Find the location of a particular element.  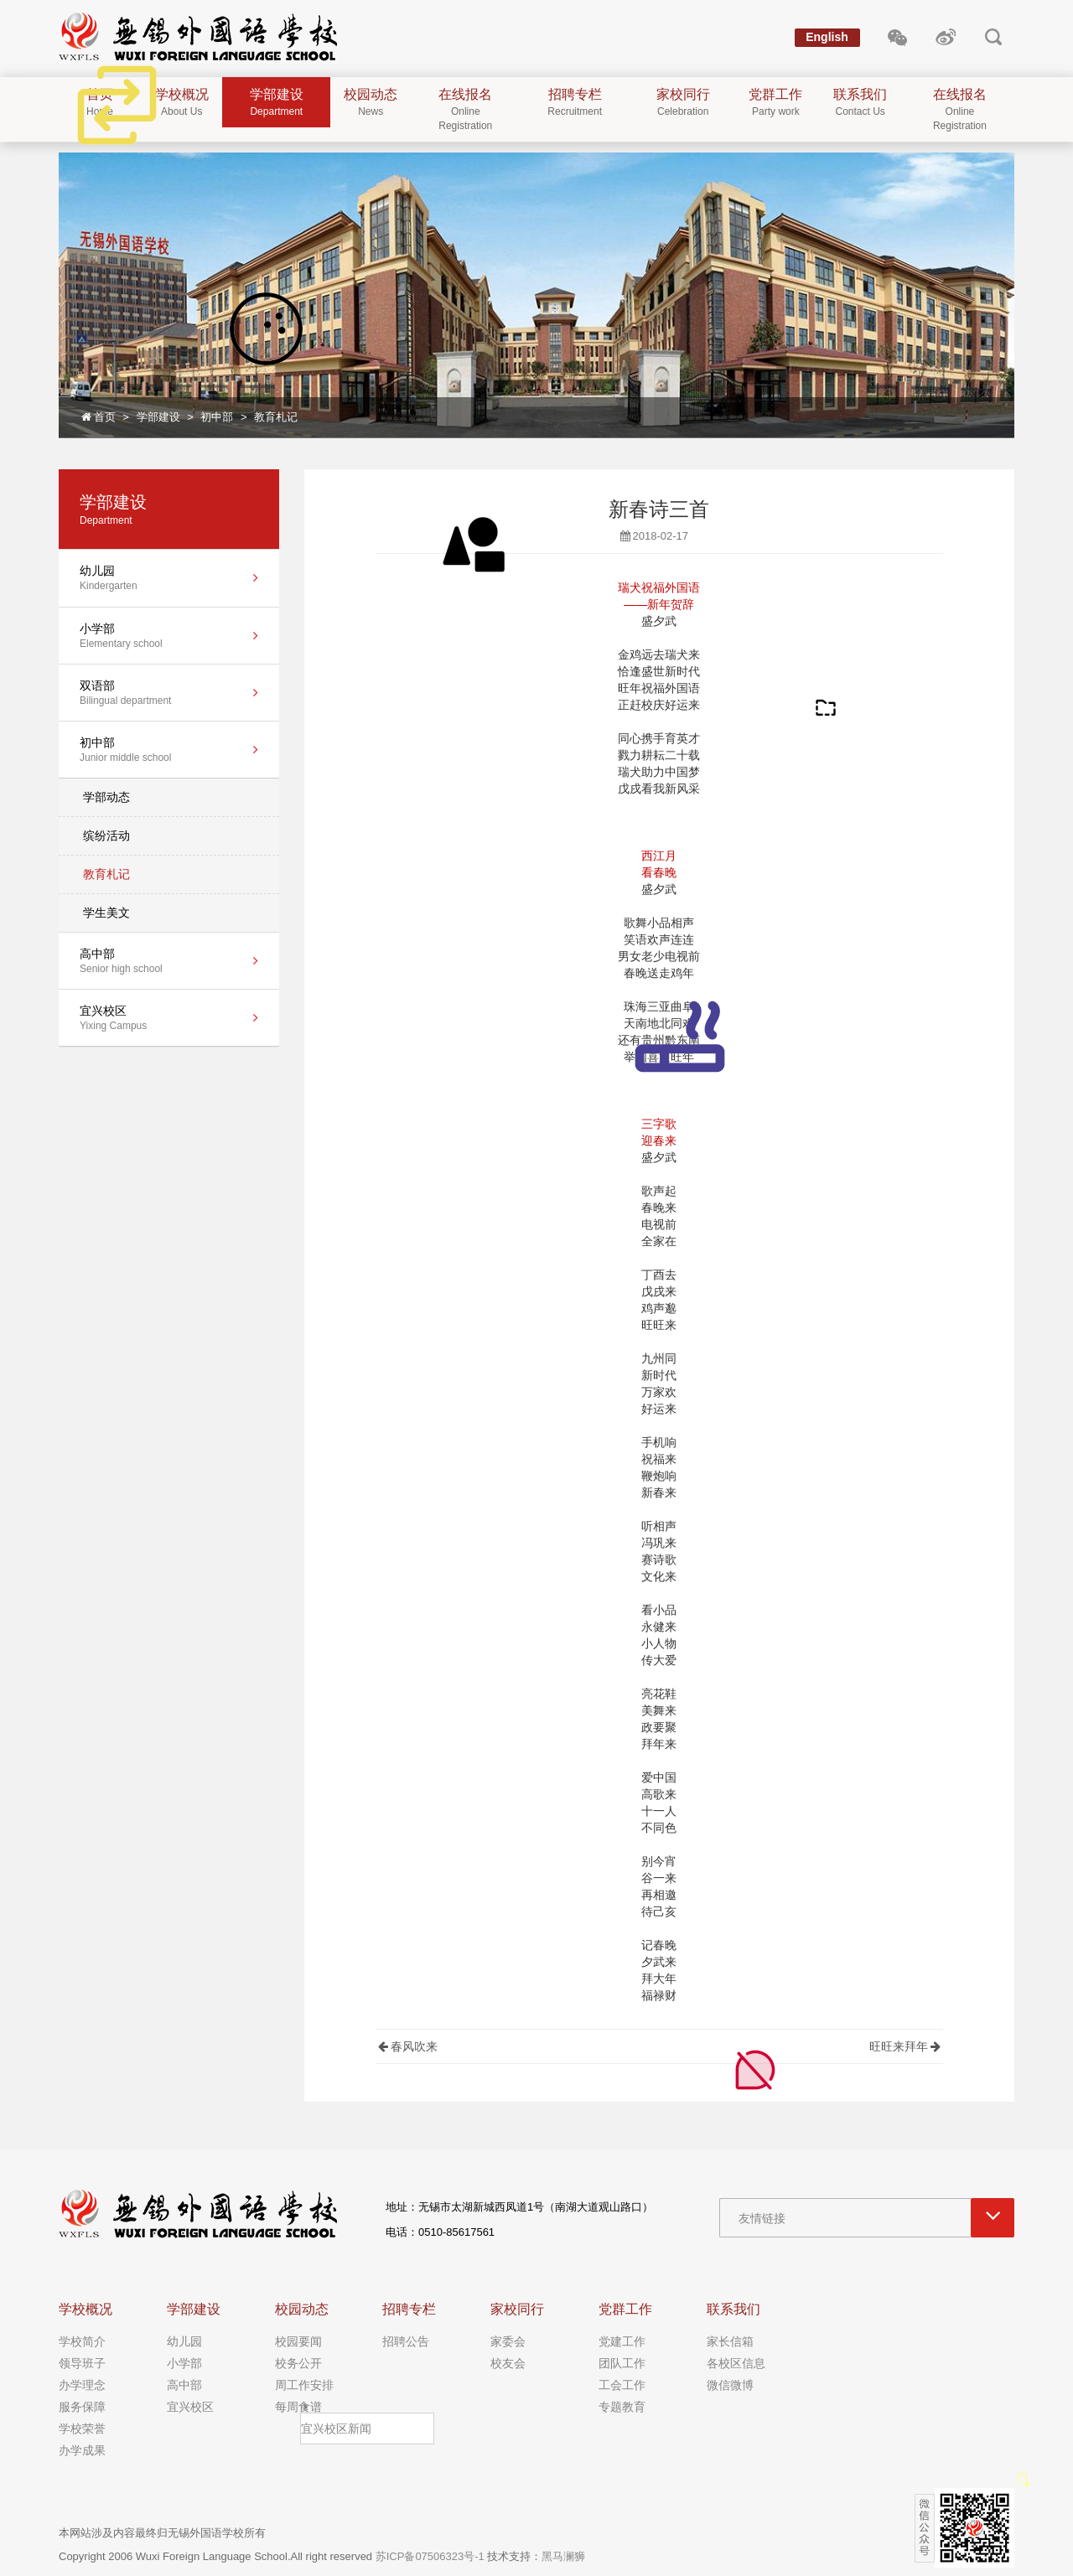

redo or repeat last action is located at coordinates (1024, 2480).